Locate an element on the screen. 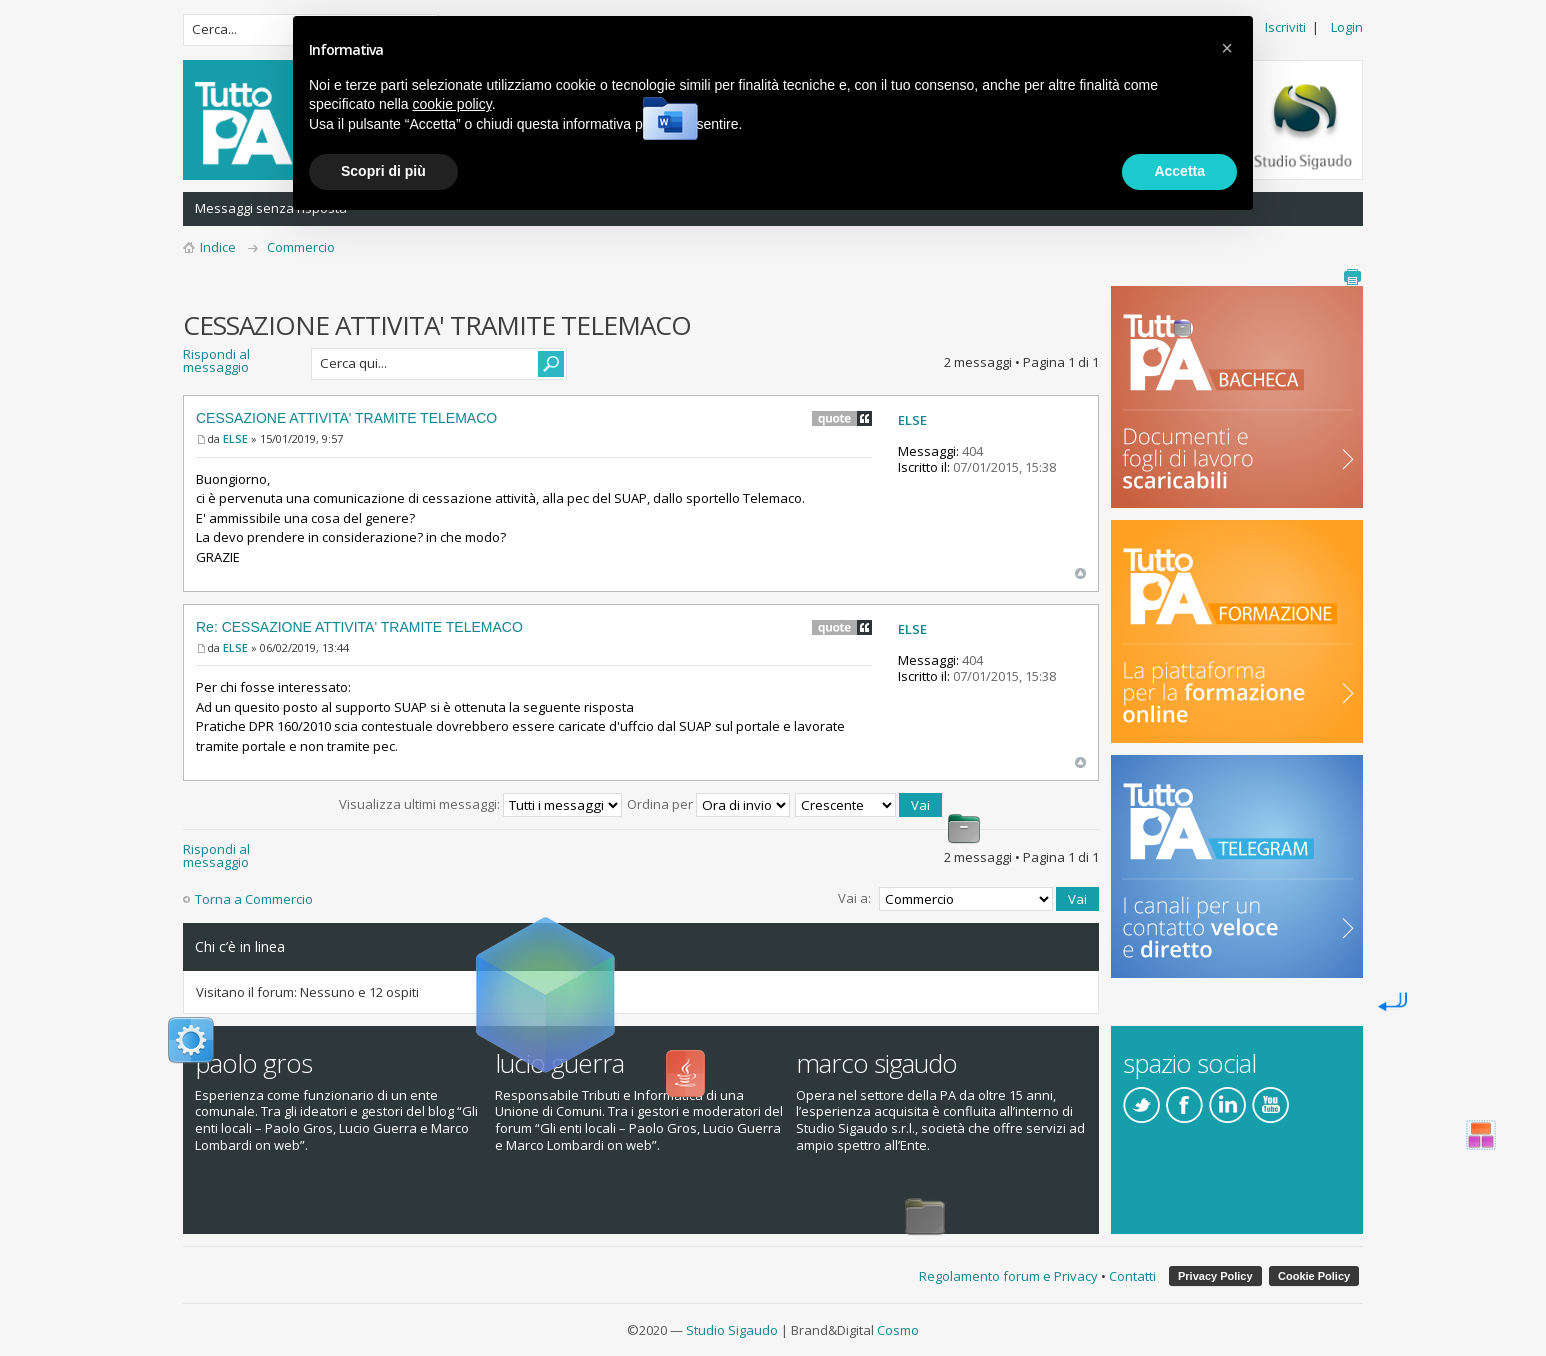  select all items in the current view is located at coordinates (1481, 1135).